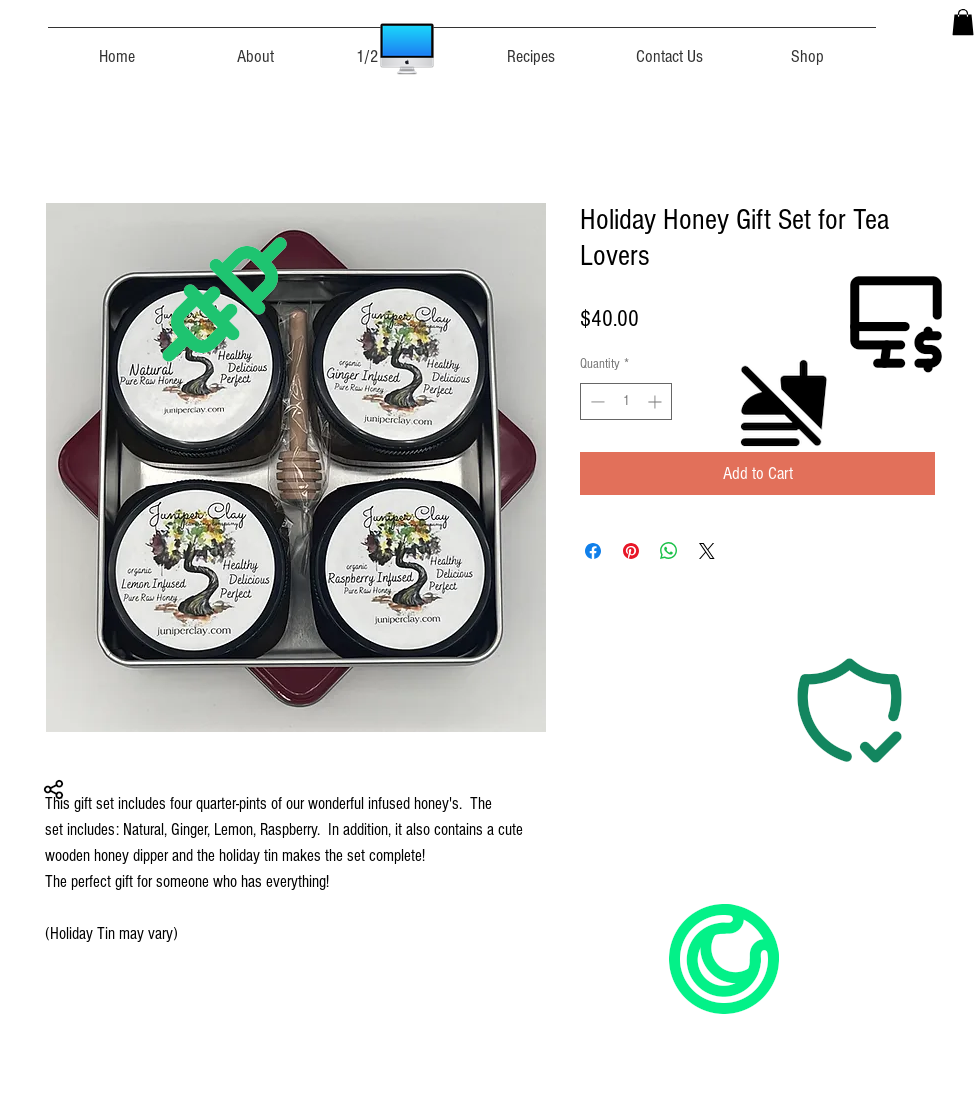 This screenshot has width=980, height=1097. Describe the element at coordinates (224, 299) in the screenshot. I see `connect or establish a connection` at that location.